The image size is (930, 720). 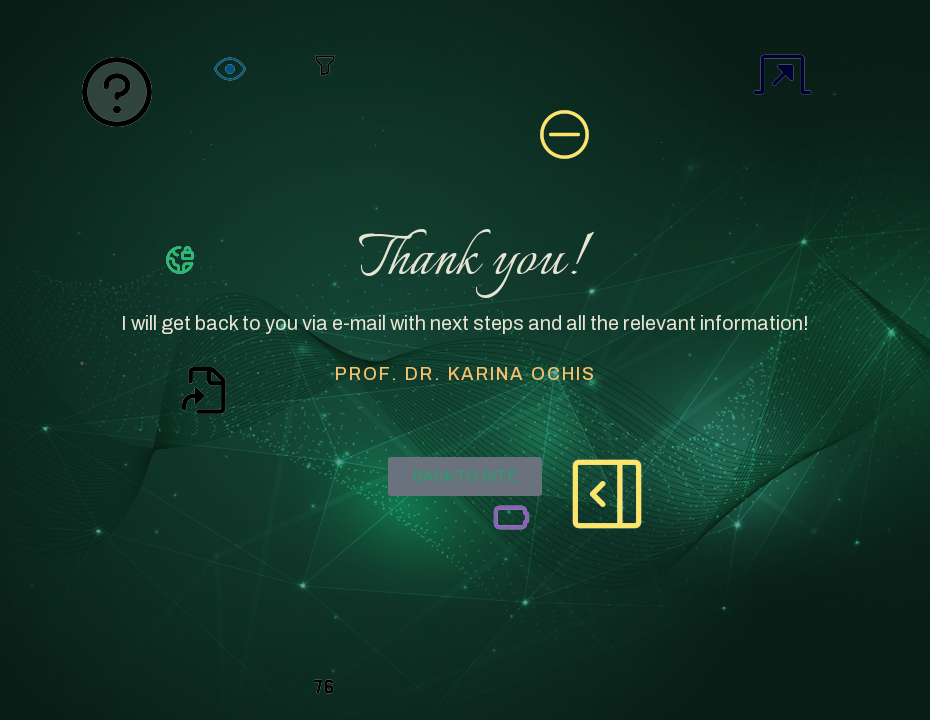 What do you see at coordinates (511, 517) in the screenshot?
I see `indicates current battery level` at bounding box center [511, 517].